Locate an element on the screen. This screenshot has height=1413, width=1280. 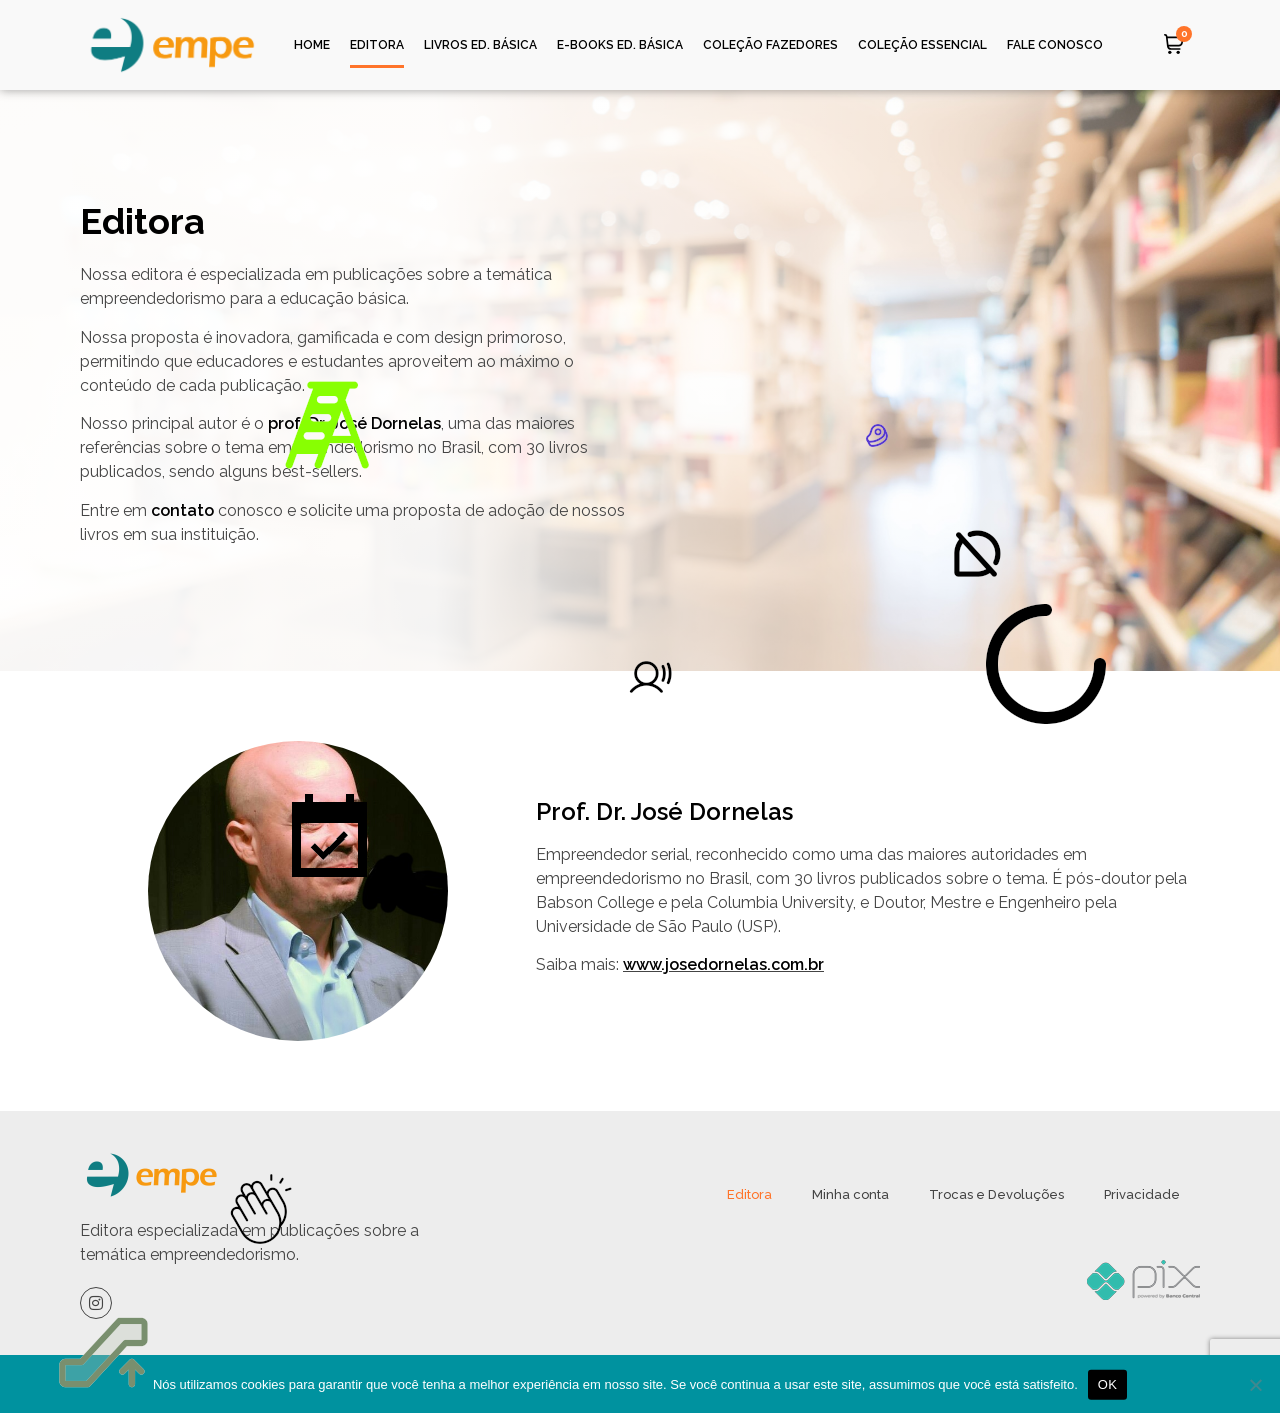
loading content in progress is located at coordinates (1046, 664).